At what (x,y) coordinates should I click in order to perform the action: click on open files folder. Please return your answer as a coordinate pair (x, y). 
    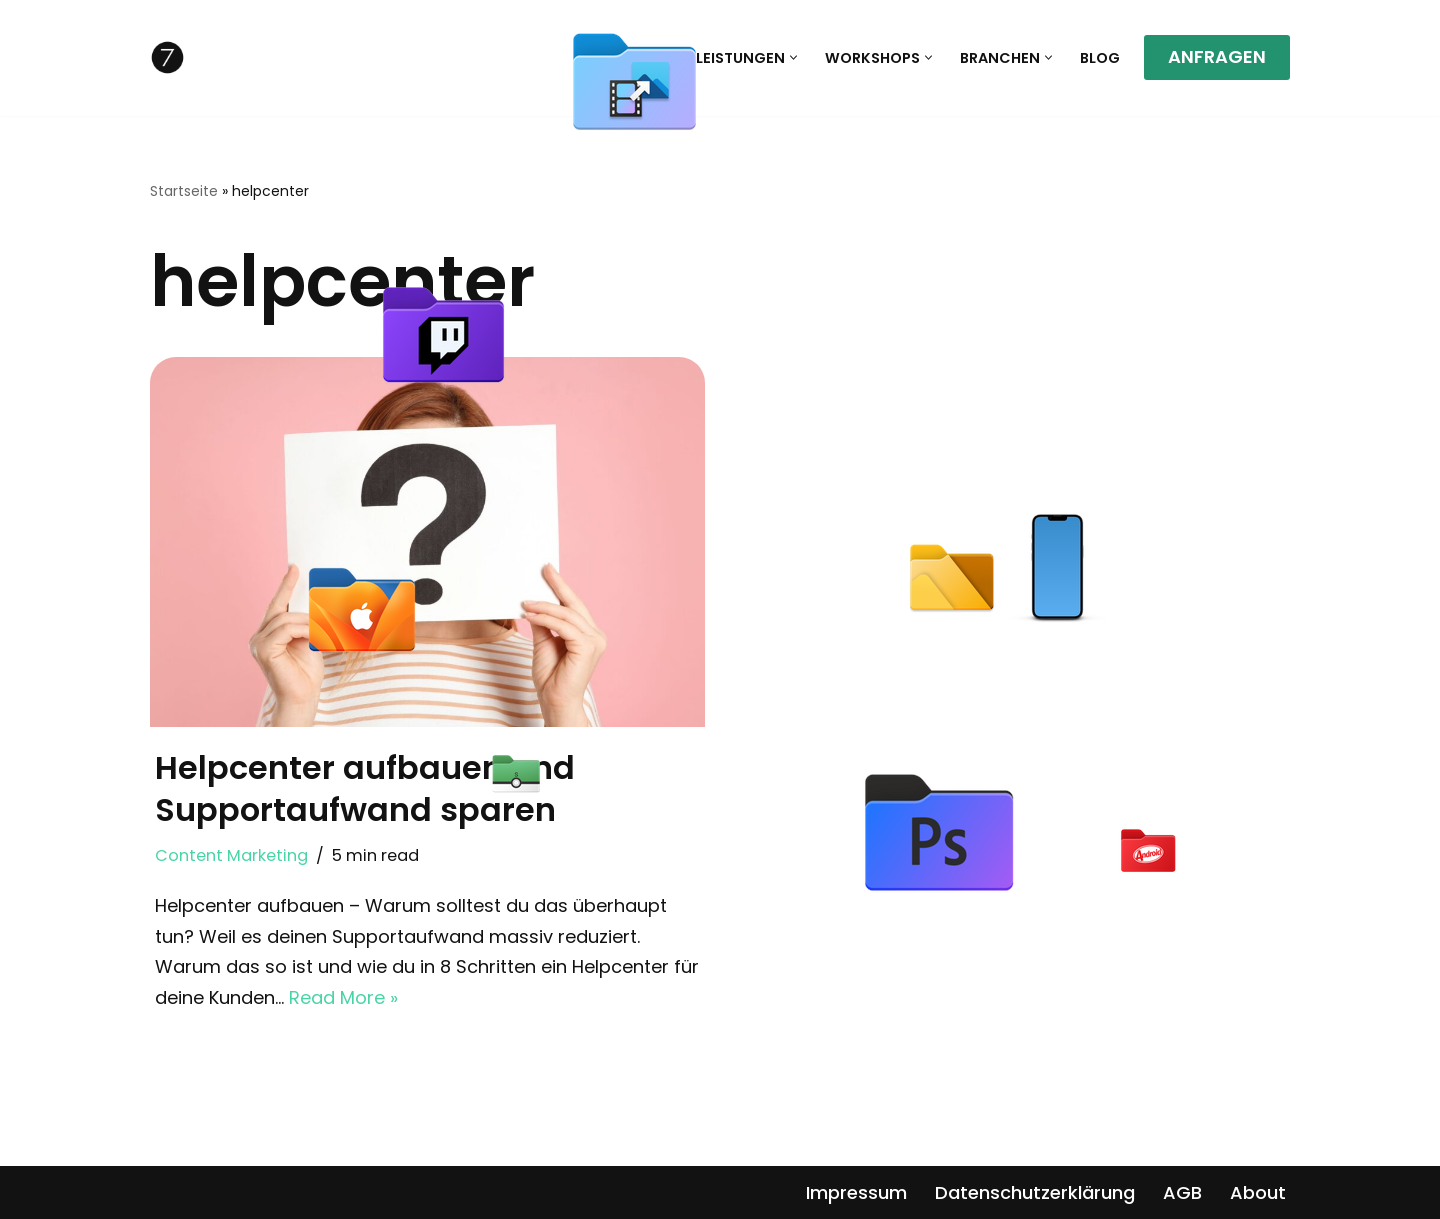
    Looking at the image, I should click on (951, 579).